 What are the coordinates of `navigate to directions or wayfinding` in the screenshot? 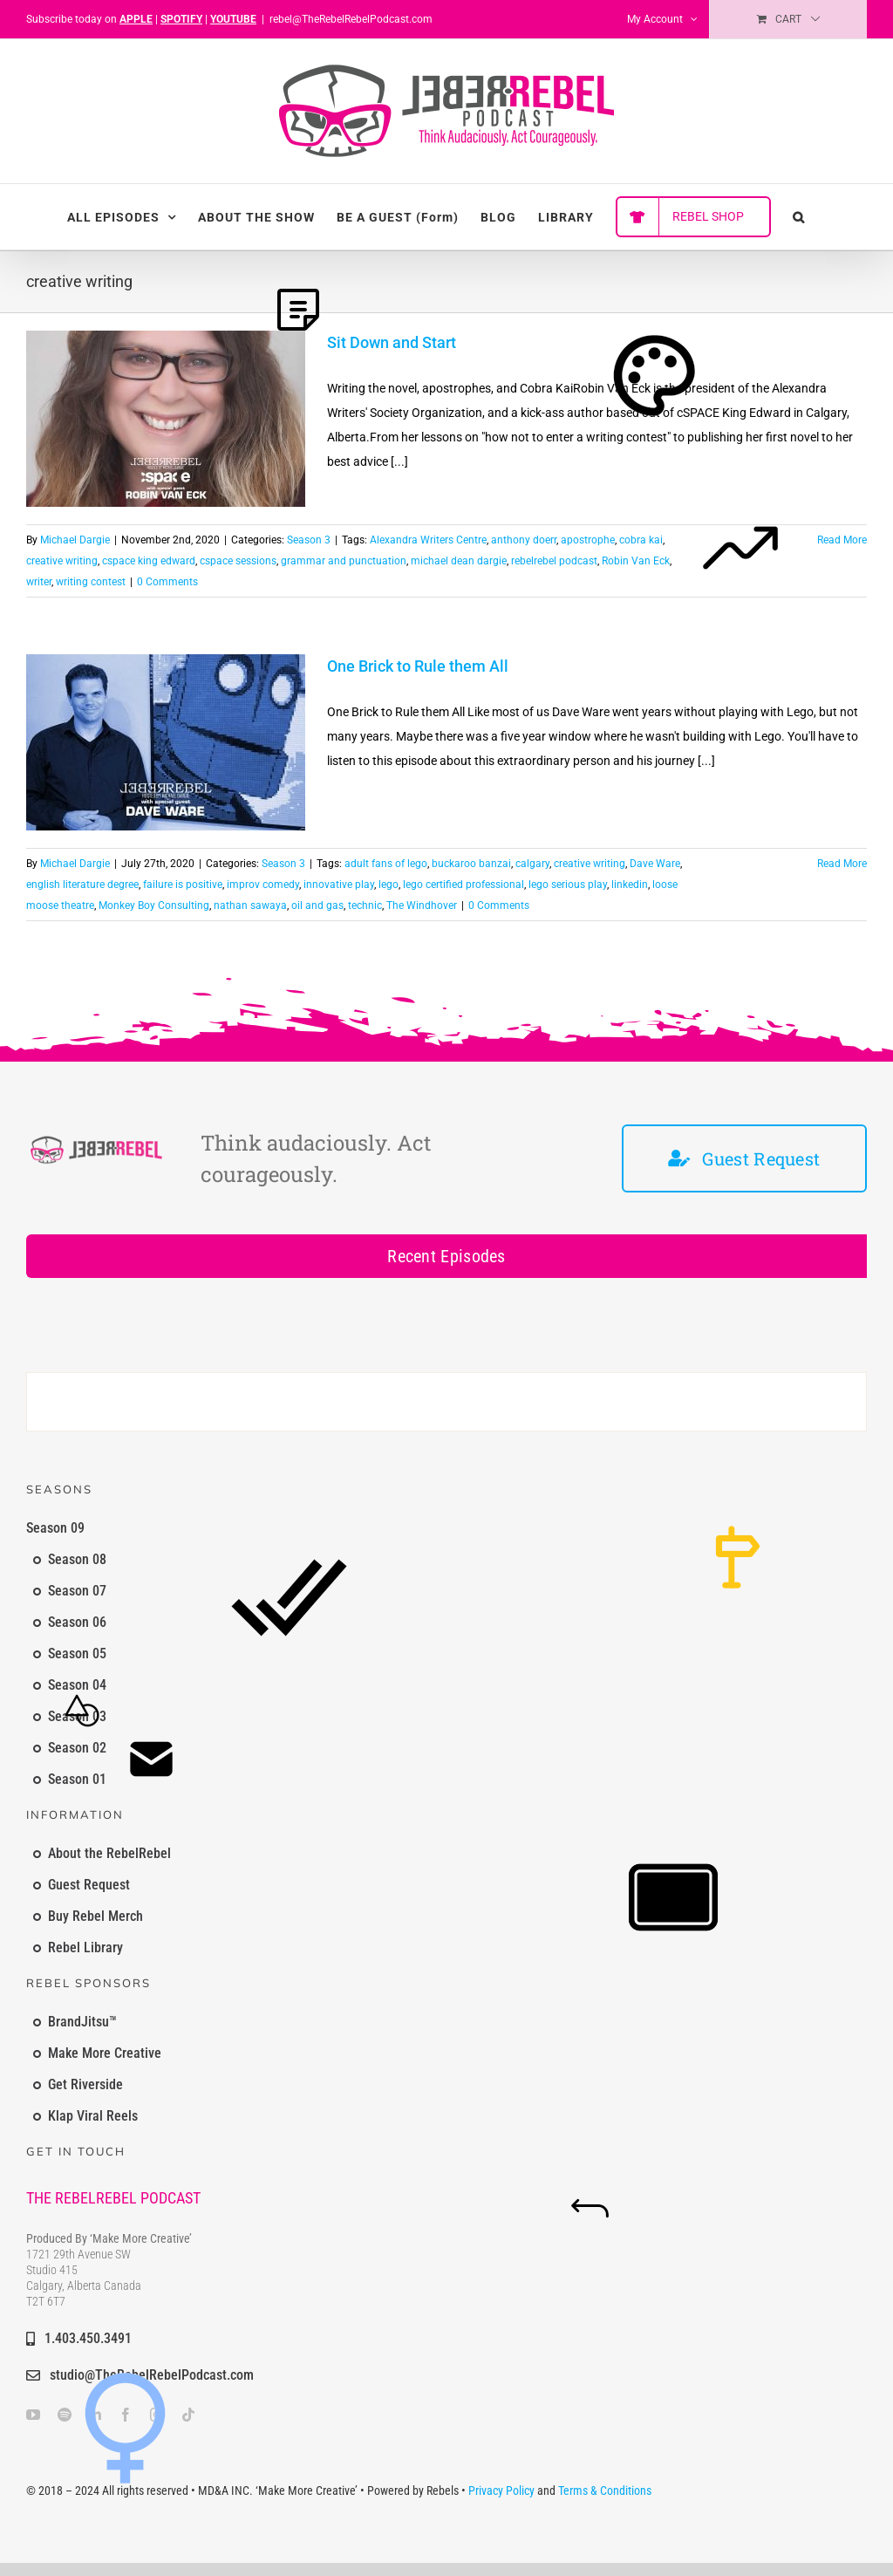 It's located at (738, 1557).